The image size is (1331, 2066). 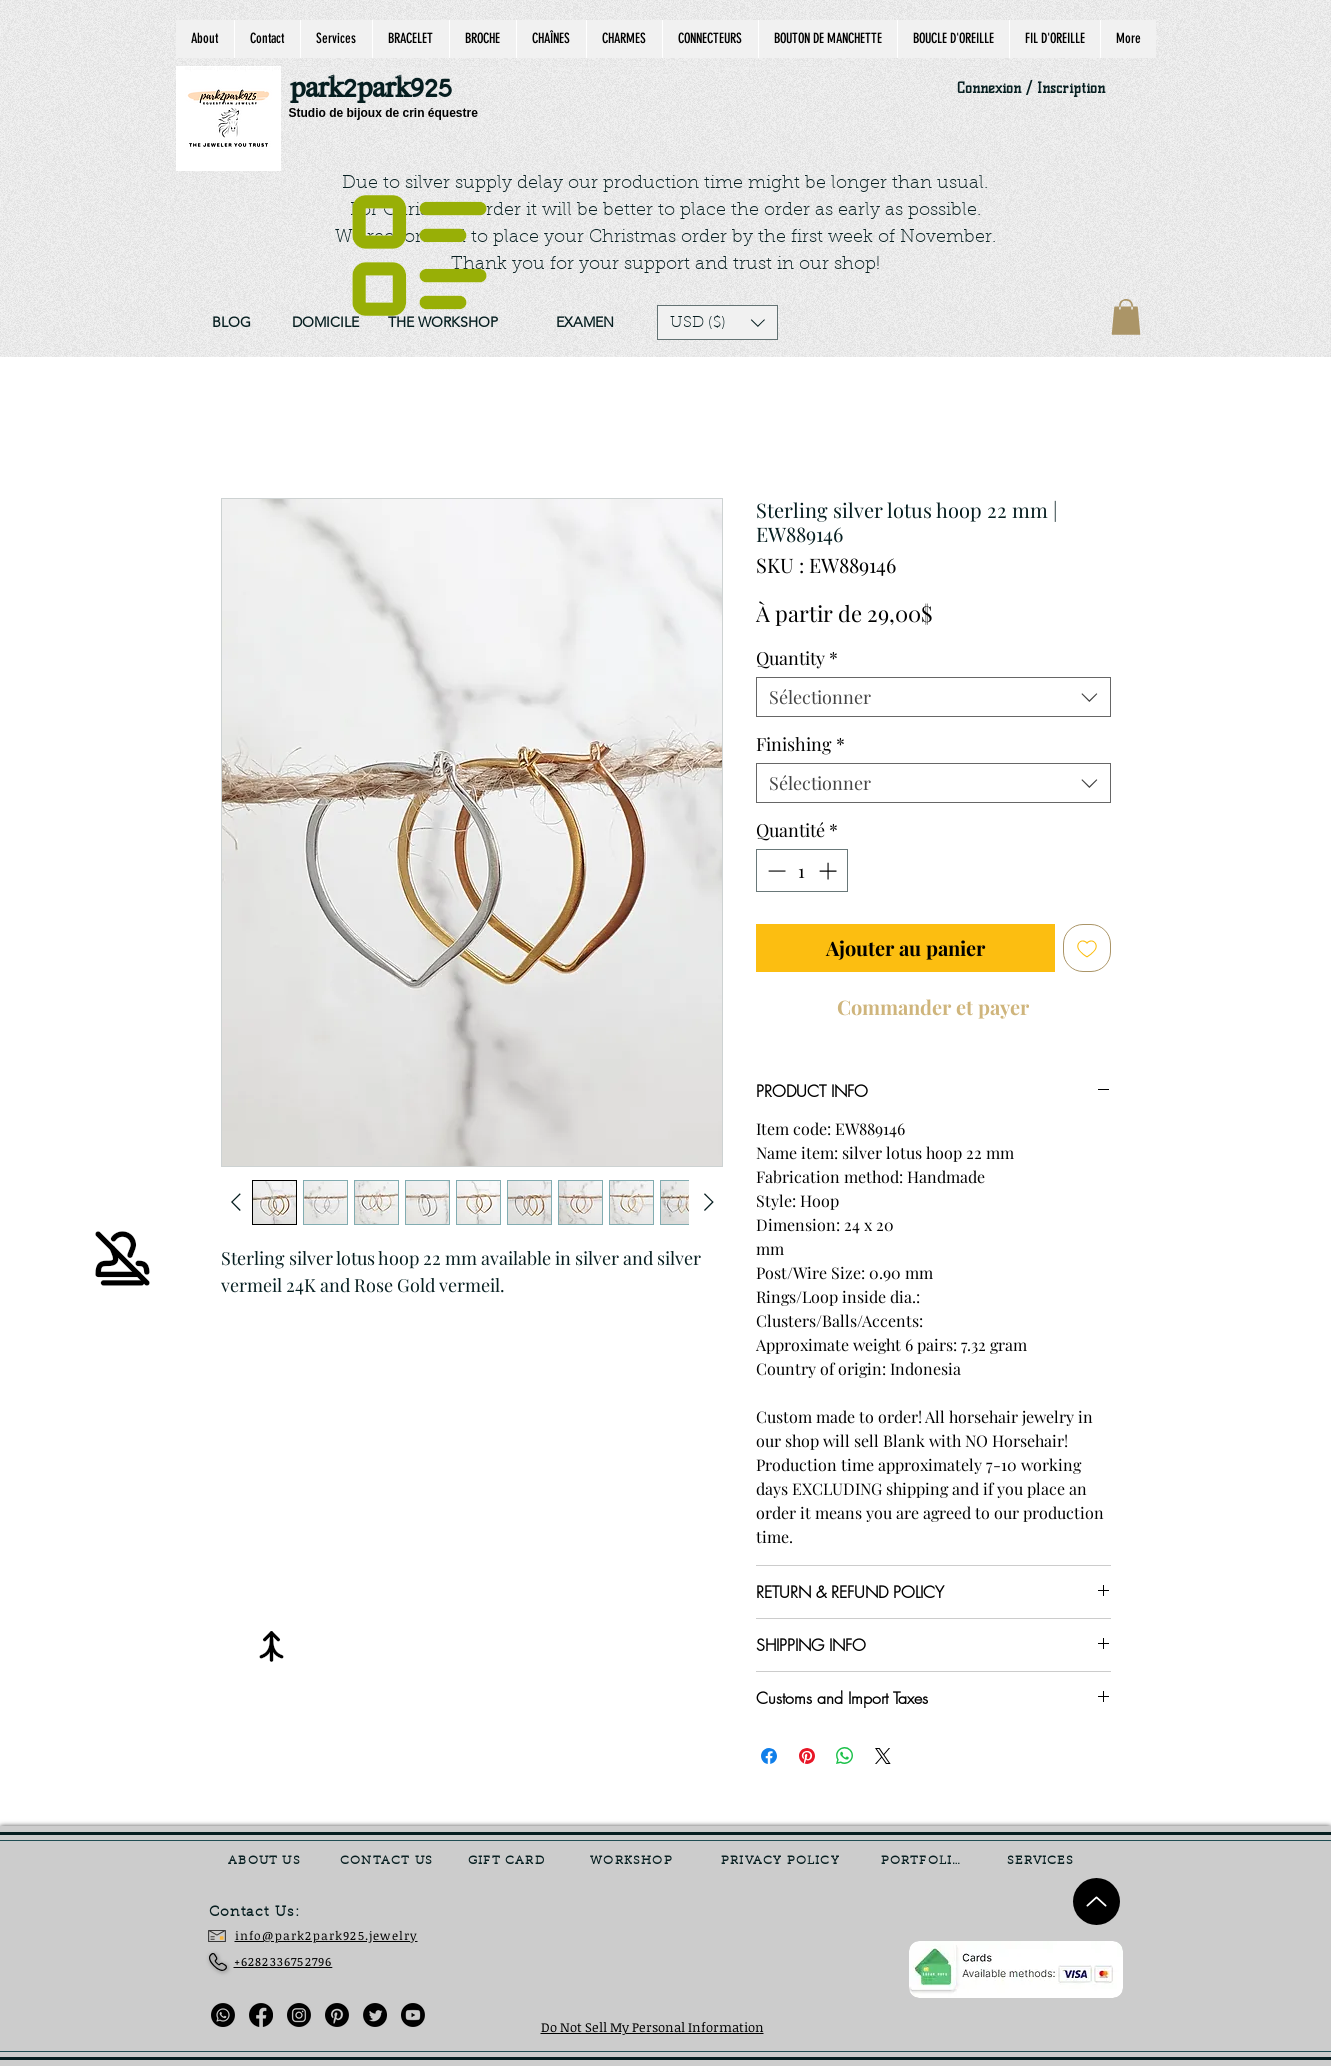 I want to click on merge two branches or paths together, so click(x=271, y=1646).